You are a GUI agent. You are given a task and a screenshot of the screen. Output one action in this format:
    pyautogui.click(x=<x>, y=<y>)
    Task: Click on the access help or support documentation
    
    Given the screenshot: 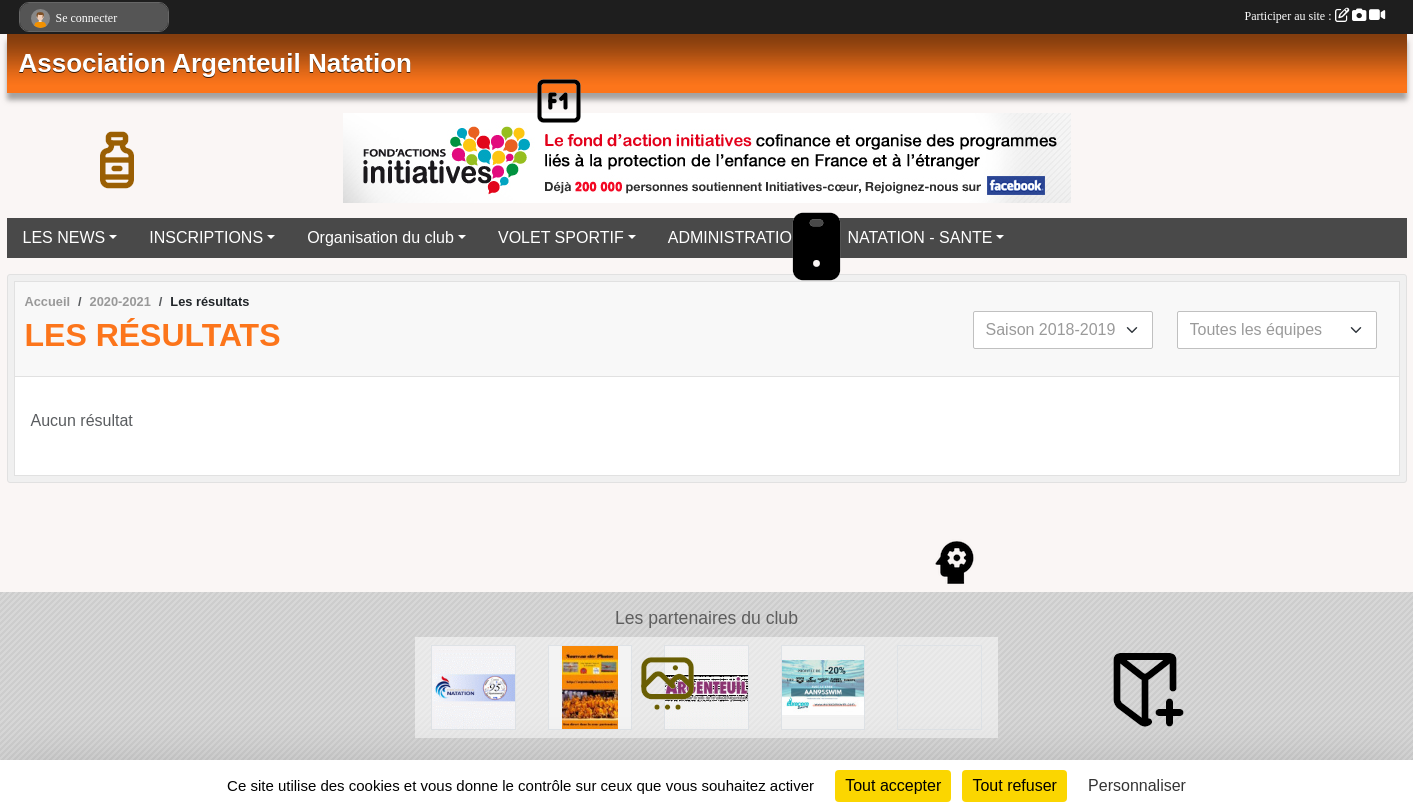 What is the action you would take?
    pyautogui.click(x=559, y=101)
    